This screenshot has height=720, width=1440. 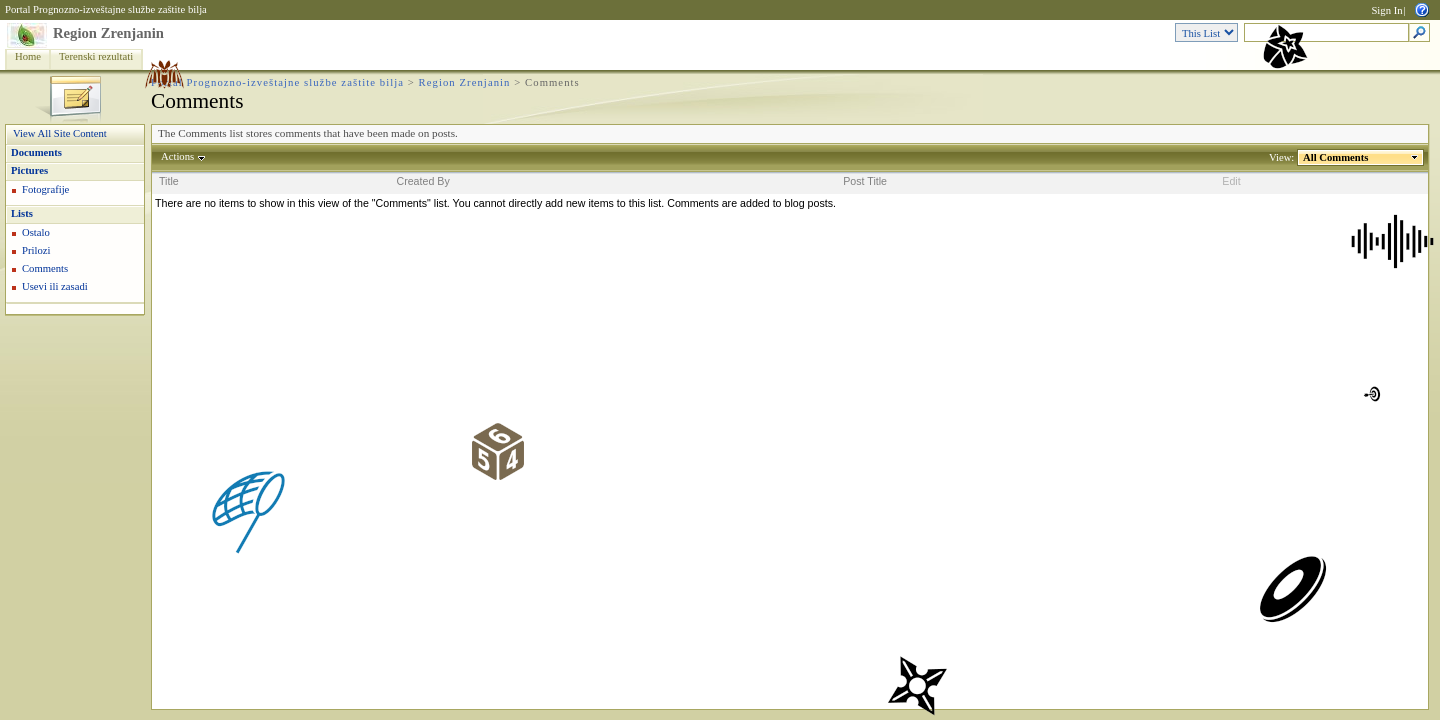 What do you see at coordinates (248, 512) in the screenshot?
I see `catch bugs or insects in a game` at bounding box center [248, 512].